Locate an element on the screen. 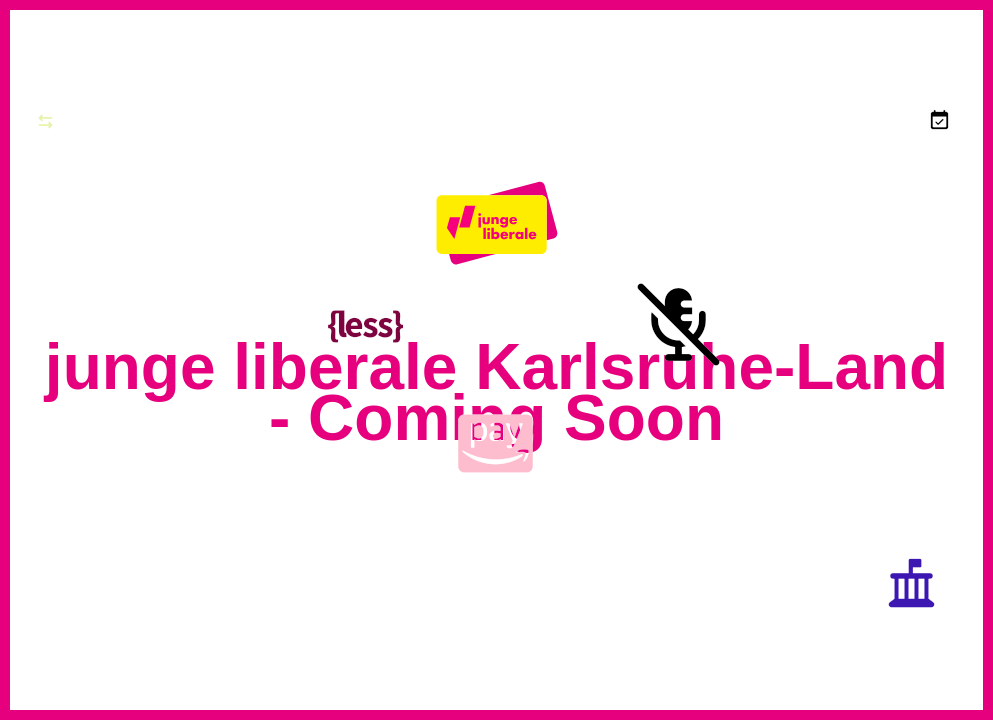  mute your microphone is located at coordinates (678, 324).